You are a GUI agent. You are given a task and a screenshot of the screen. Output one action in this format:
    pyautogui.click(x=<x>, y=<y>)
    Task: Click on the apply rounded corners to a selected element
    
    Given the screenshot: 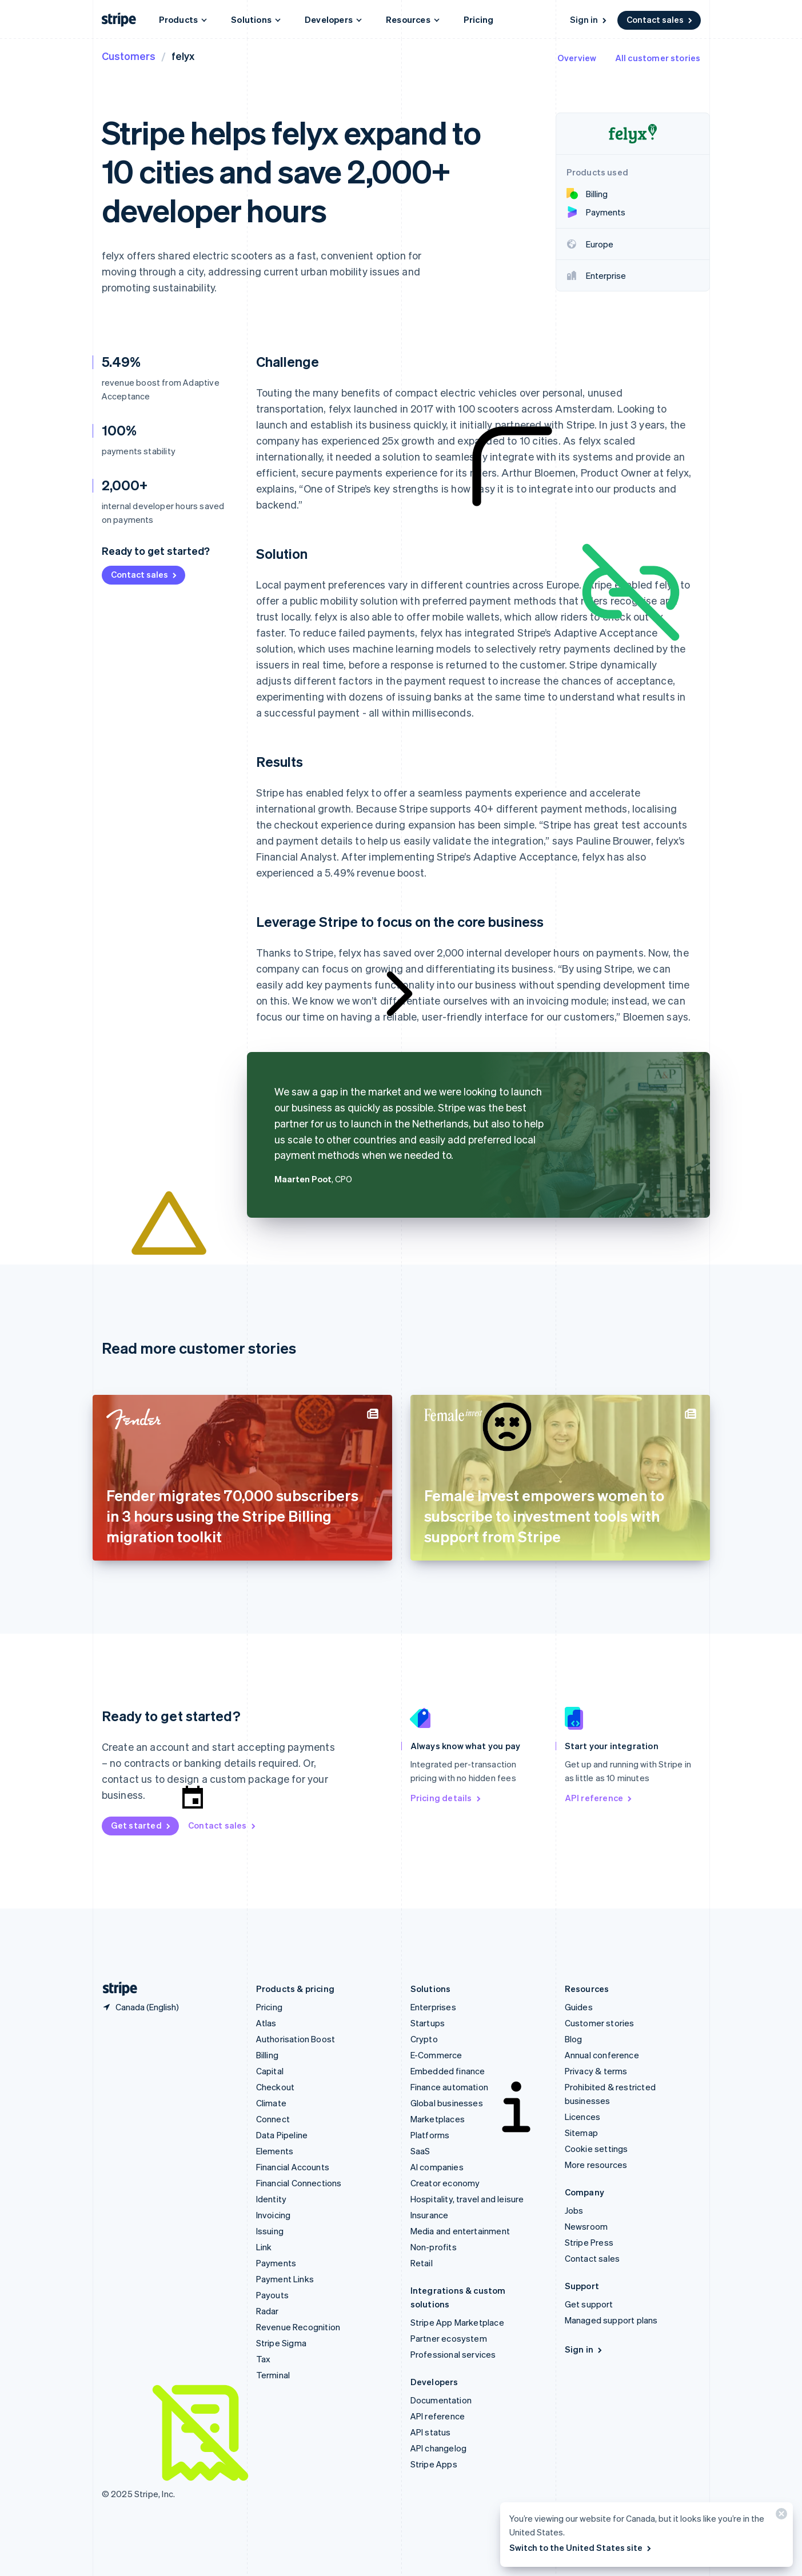 What is the action you would take?
    pyautogui.click(x=512, y=466)
    